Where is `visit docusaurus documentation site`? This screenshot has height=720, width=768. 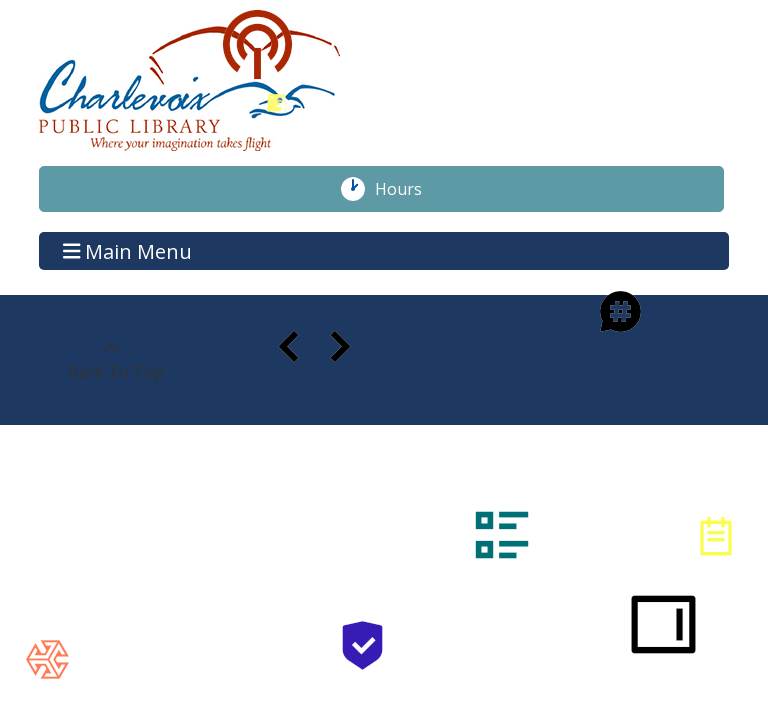
visit docusaurus documentation site is located at coordinates (276, 102).